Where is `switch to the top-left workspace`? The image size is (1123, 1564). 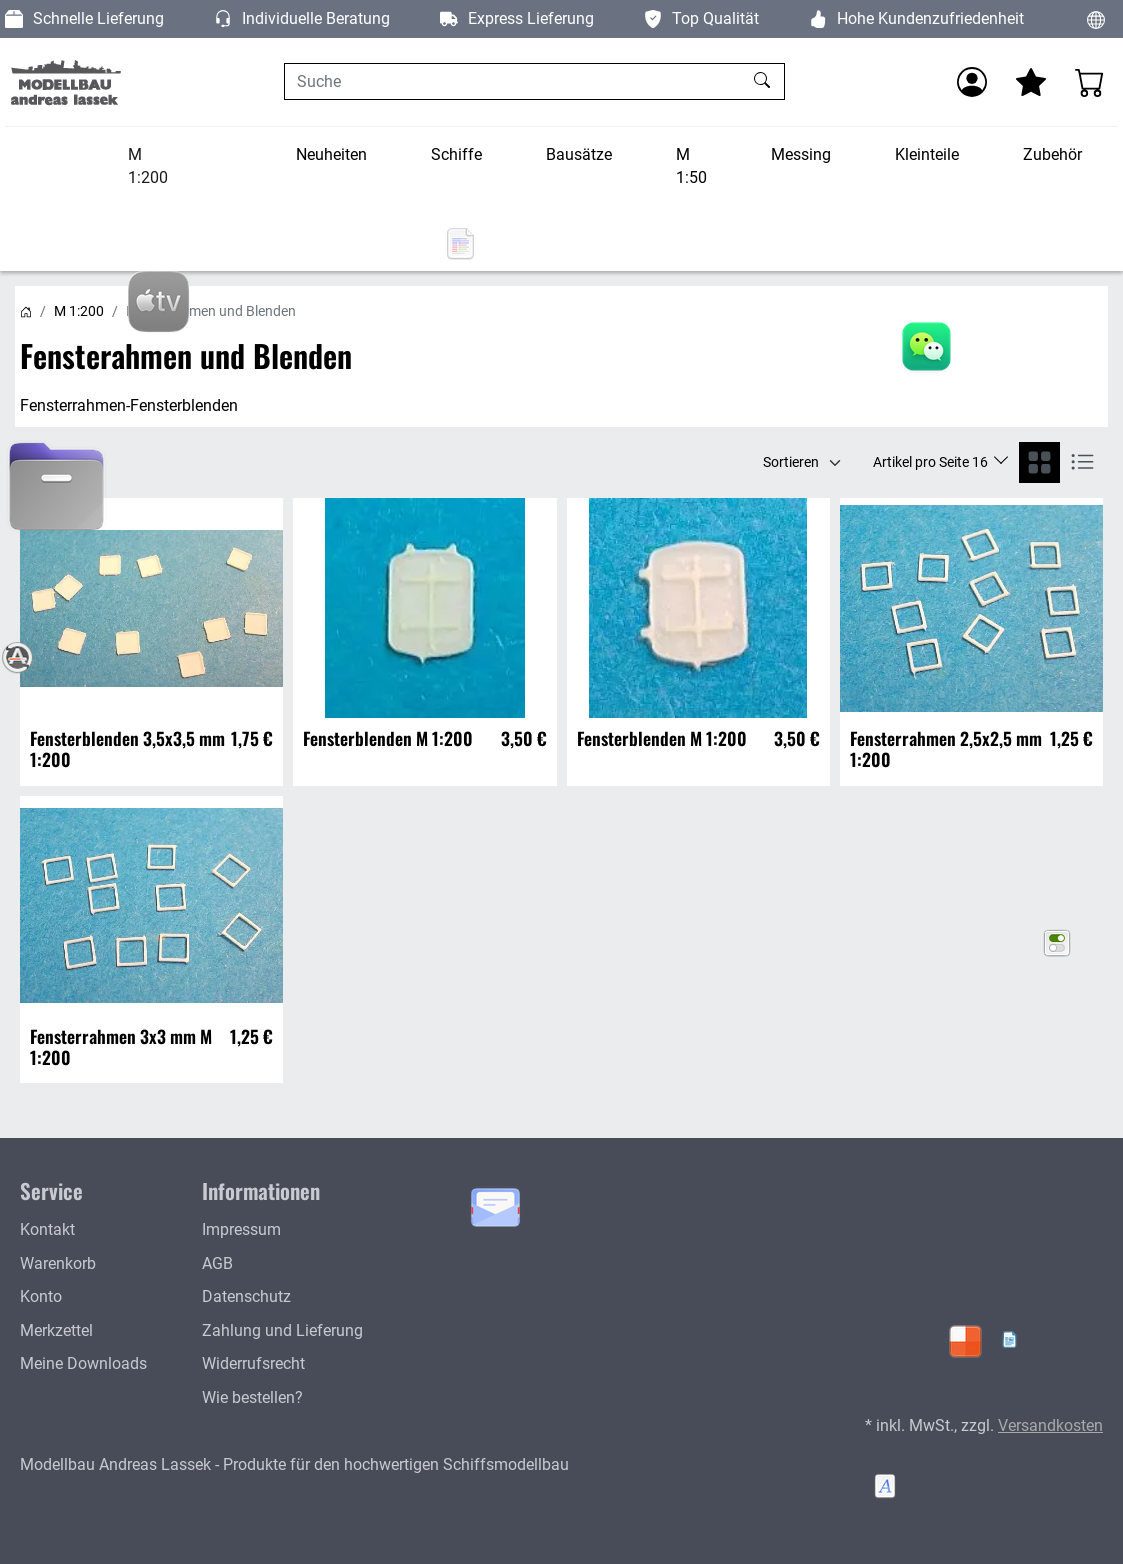 switch to the top-left workspace is located at coordinates (965, 1341).